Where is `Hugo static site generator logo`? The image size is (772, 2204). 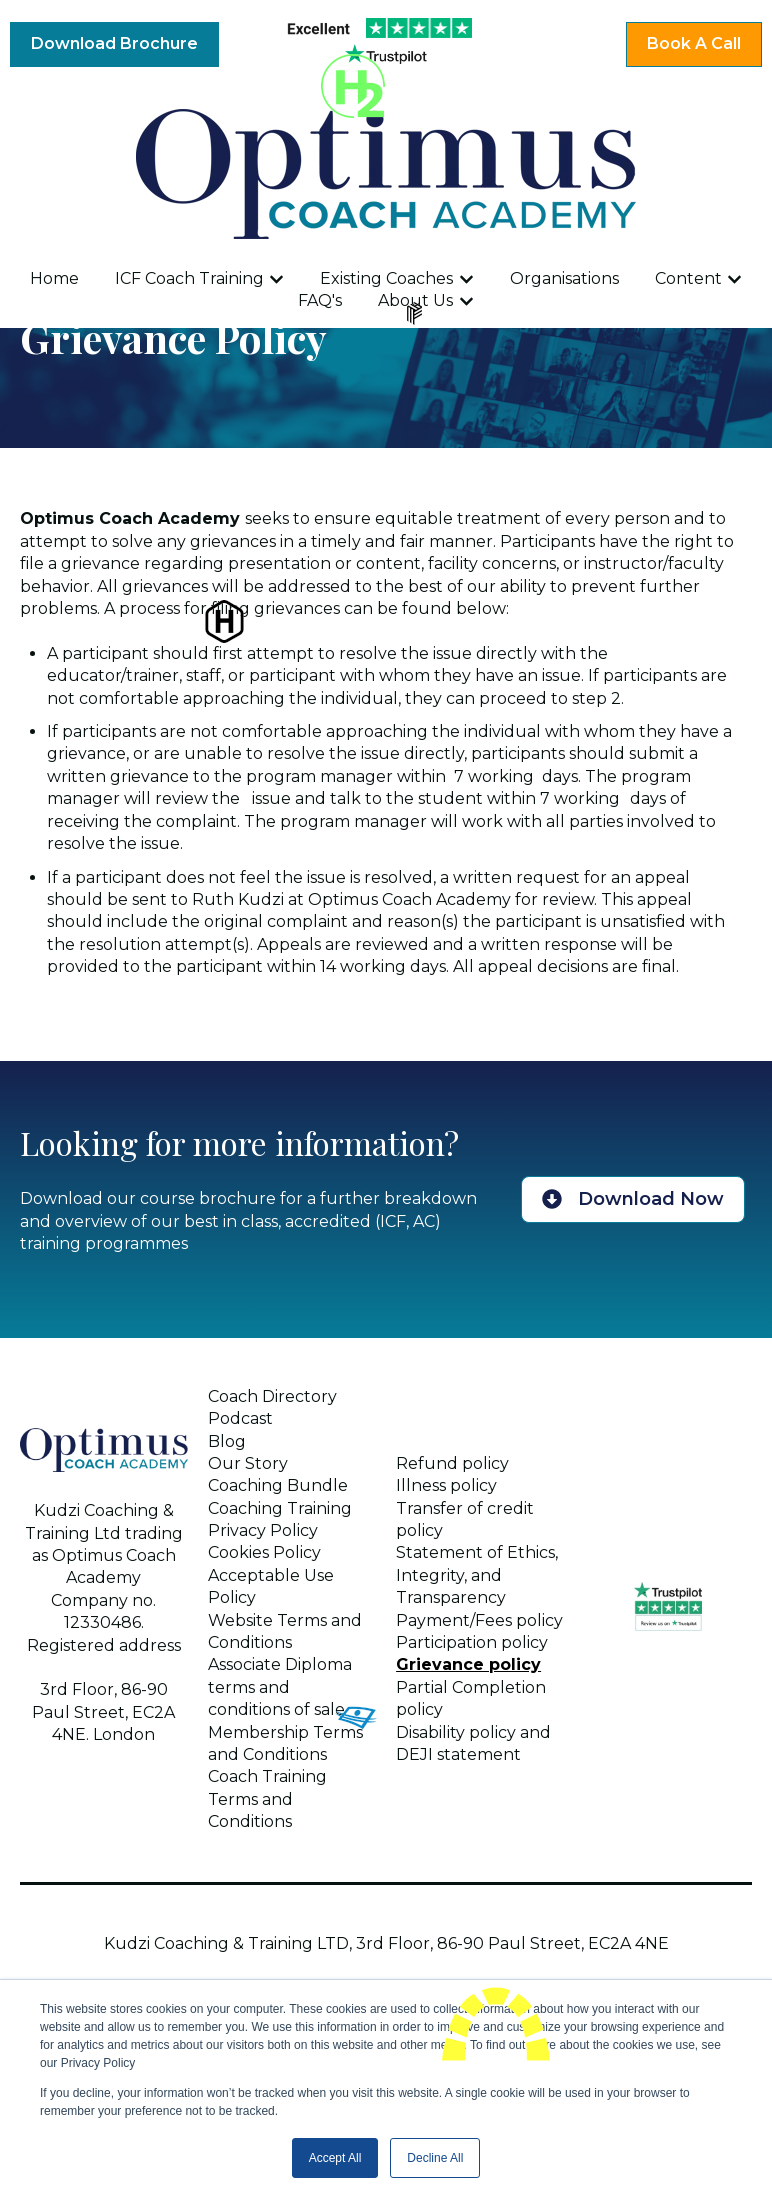
Hugo static site generator logo is located at coordinates (224, 621).